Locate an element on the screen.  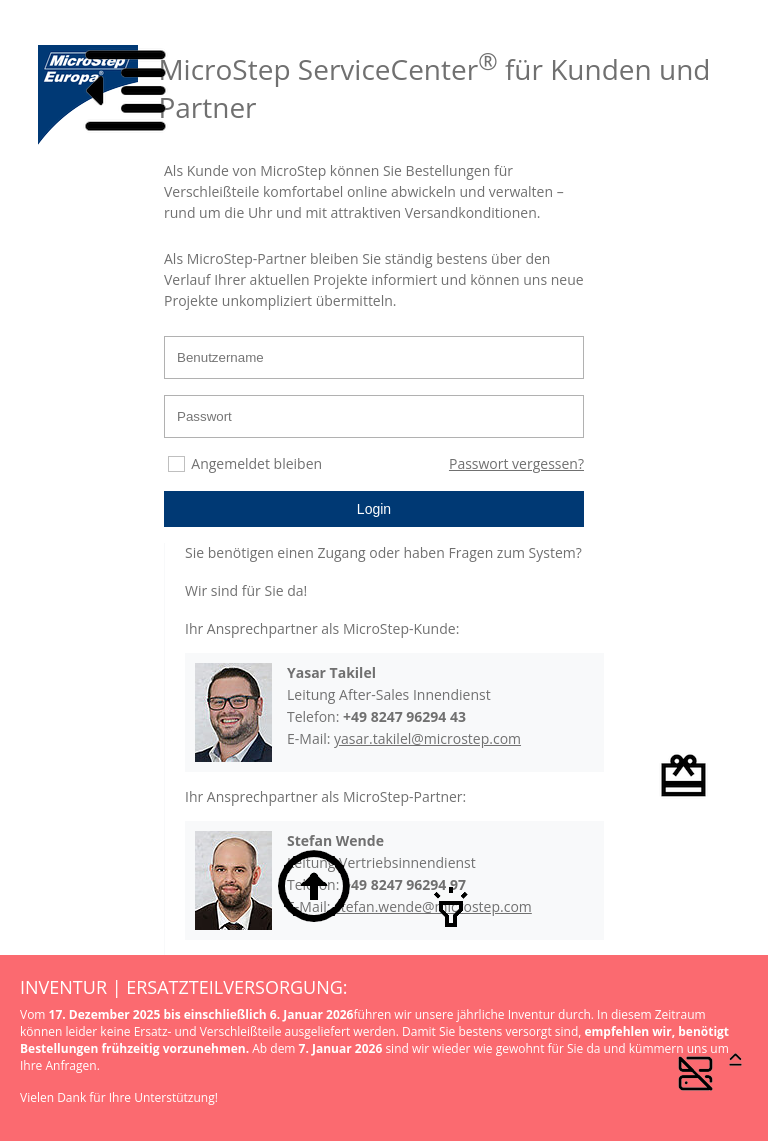
server is offline or unavailable is located at coordinates (695, 1073).